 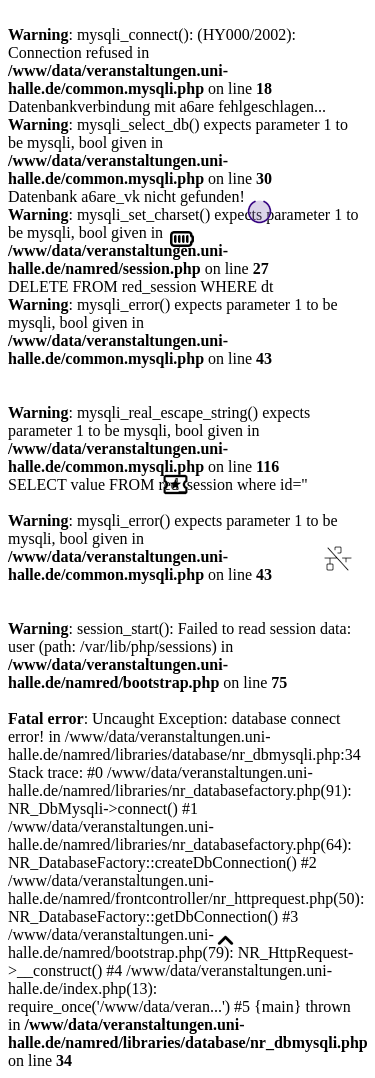 I want to click on loading or processing in progress, so click(x=259, y=211).